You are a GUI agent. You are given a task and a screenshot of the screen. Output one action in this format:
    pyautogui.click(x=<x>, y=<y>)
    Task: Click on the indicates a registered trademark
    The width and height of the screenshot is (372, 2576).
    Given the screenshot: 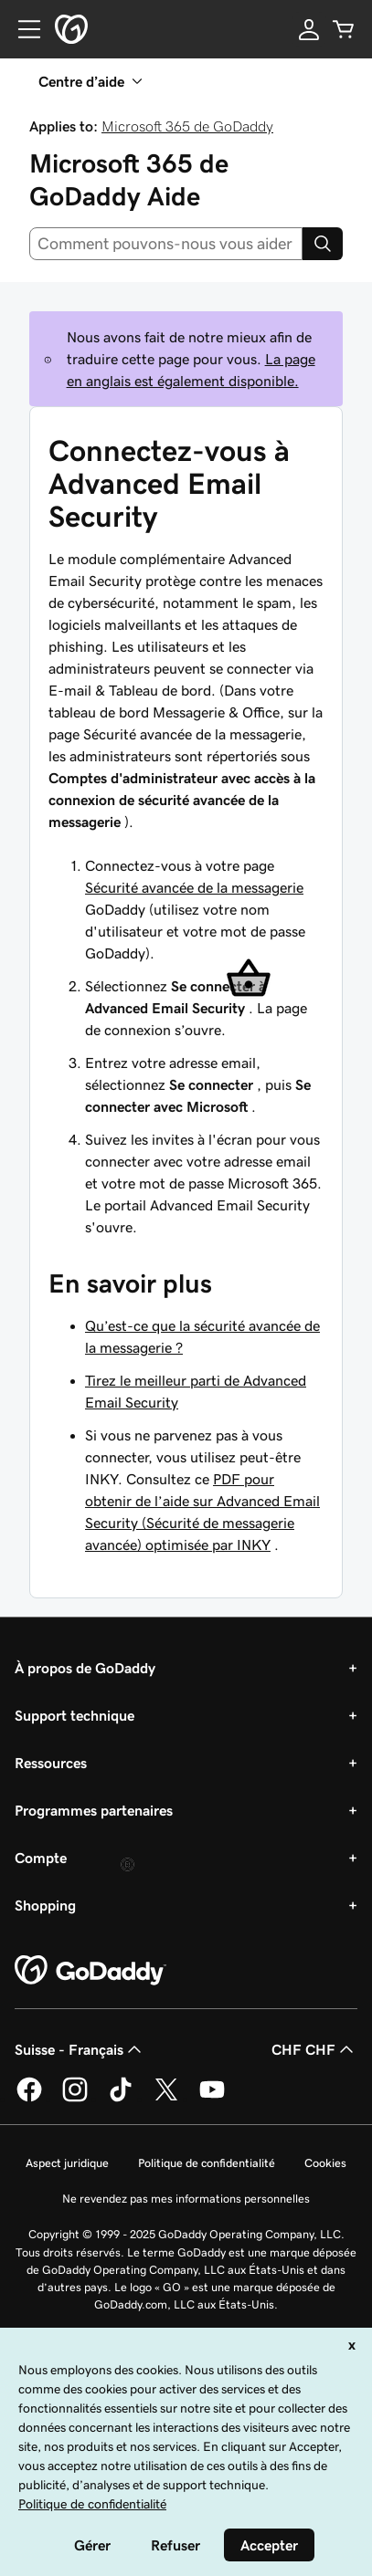 What is the action you would take?
    pyautogui.click(x=127, y=1864)
    